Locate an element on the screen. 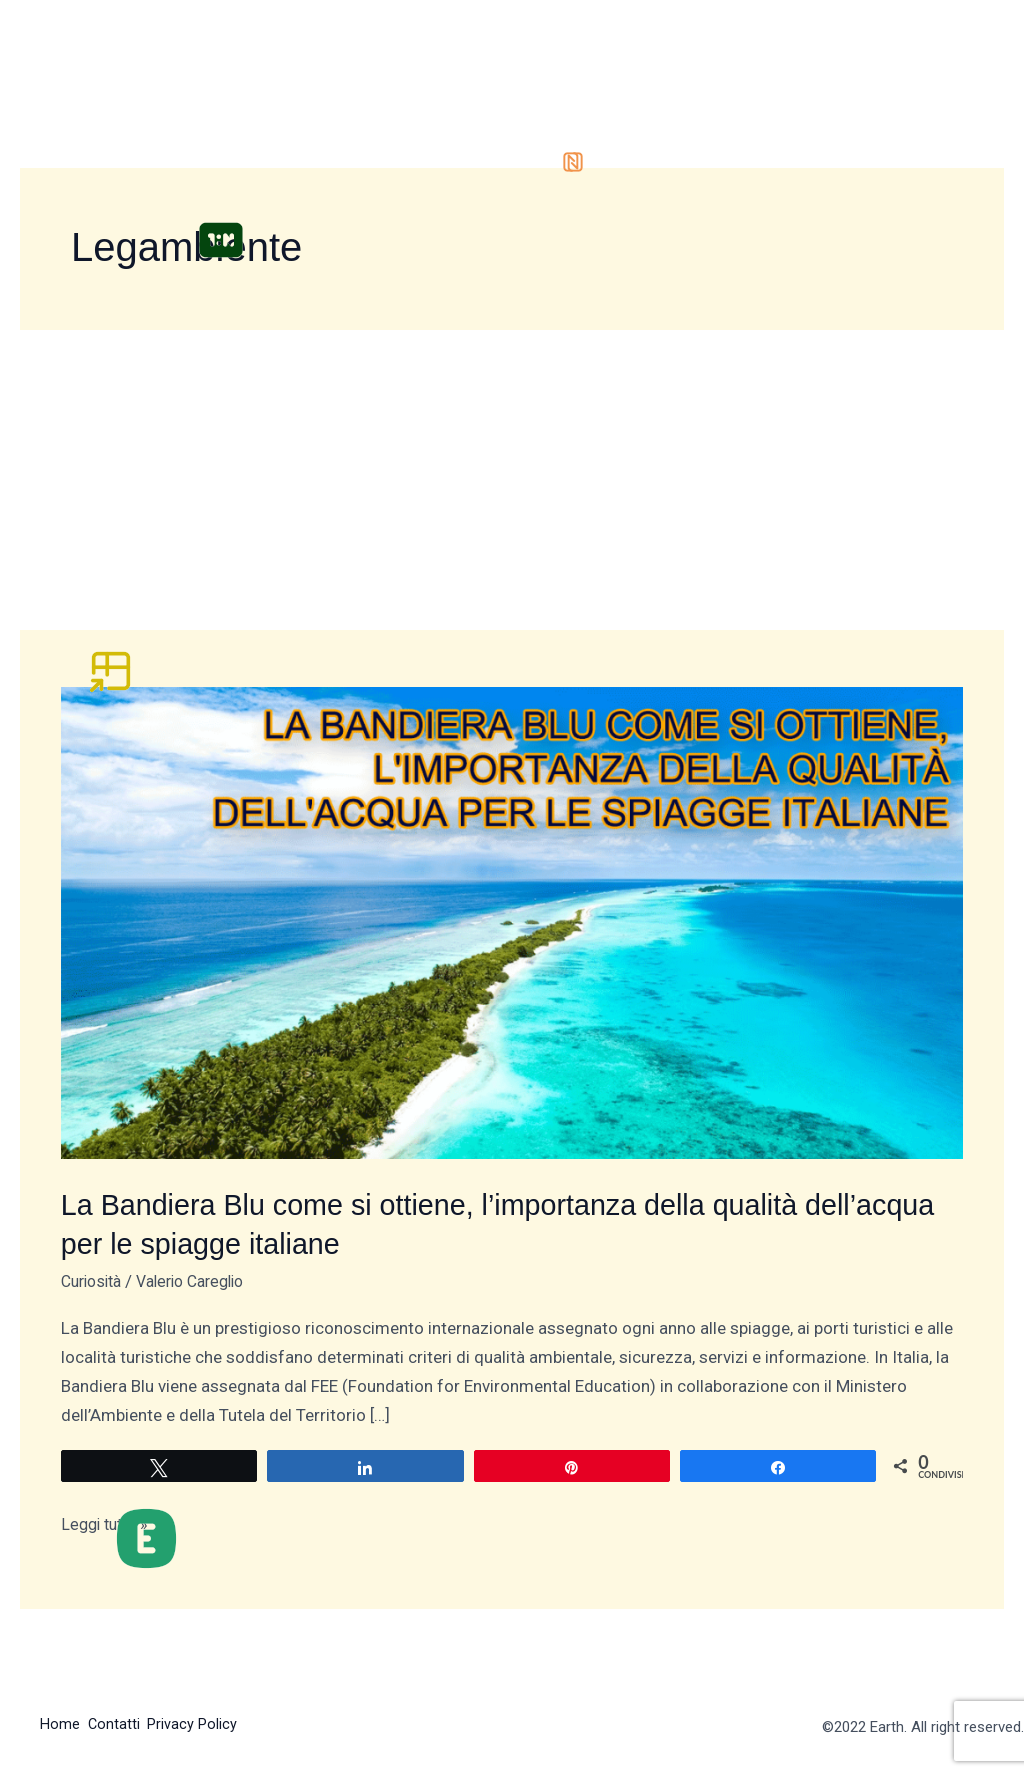  create a shortcut to this table is located at coordinates (111, 671).